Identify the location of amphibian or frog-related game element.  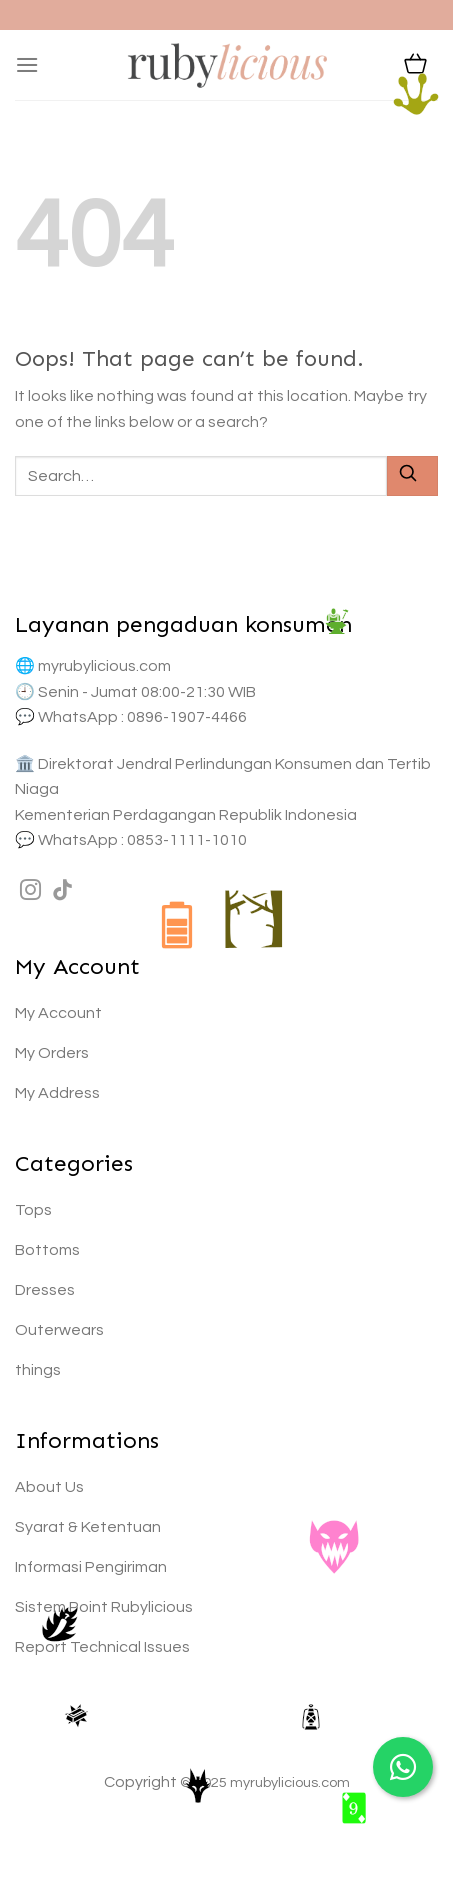
(416, 94).